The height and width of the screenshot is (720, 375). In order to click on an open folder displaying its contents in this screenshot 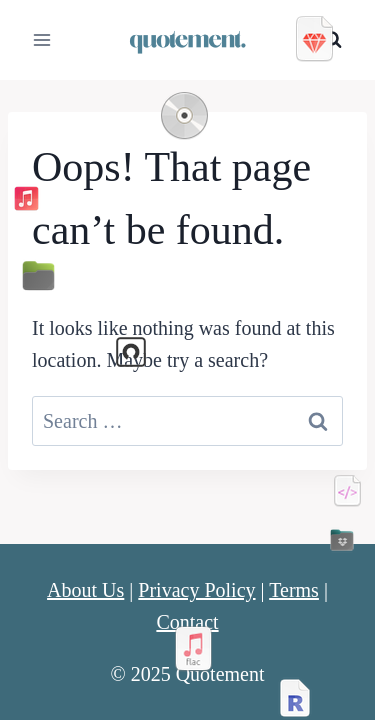, I will do `click(38, 275)`.